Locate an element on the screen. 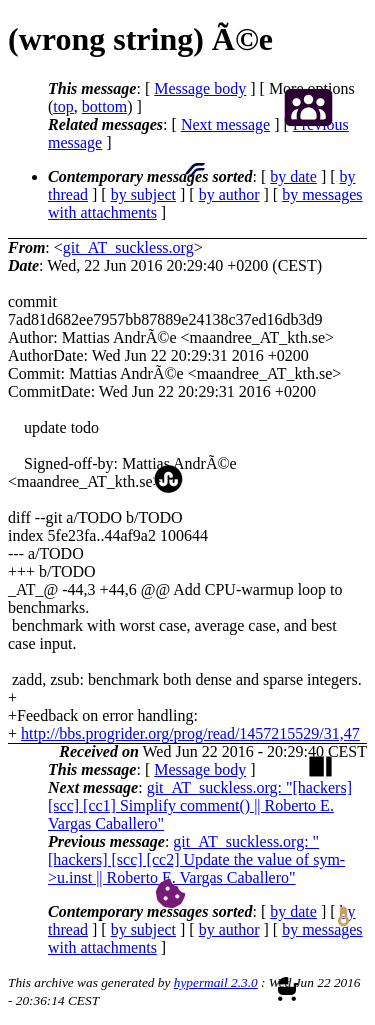 This screenshot has width=375, height=1025. access baby or parenting-related features is located at coordinates (287, 989).